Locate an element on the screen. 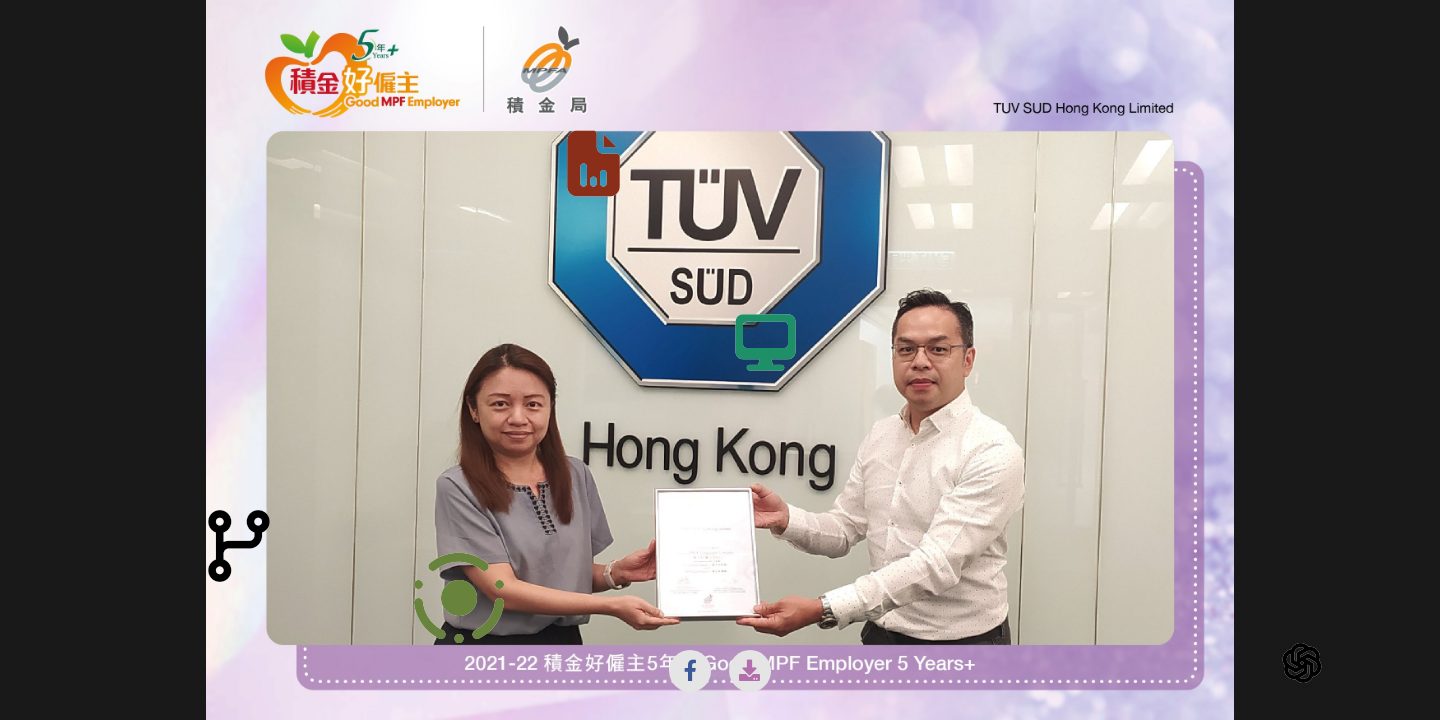 The height and width of the screenshot is (720, 1440). access science or chemistry features is located at coordinates (459, 598).